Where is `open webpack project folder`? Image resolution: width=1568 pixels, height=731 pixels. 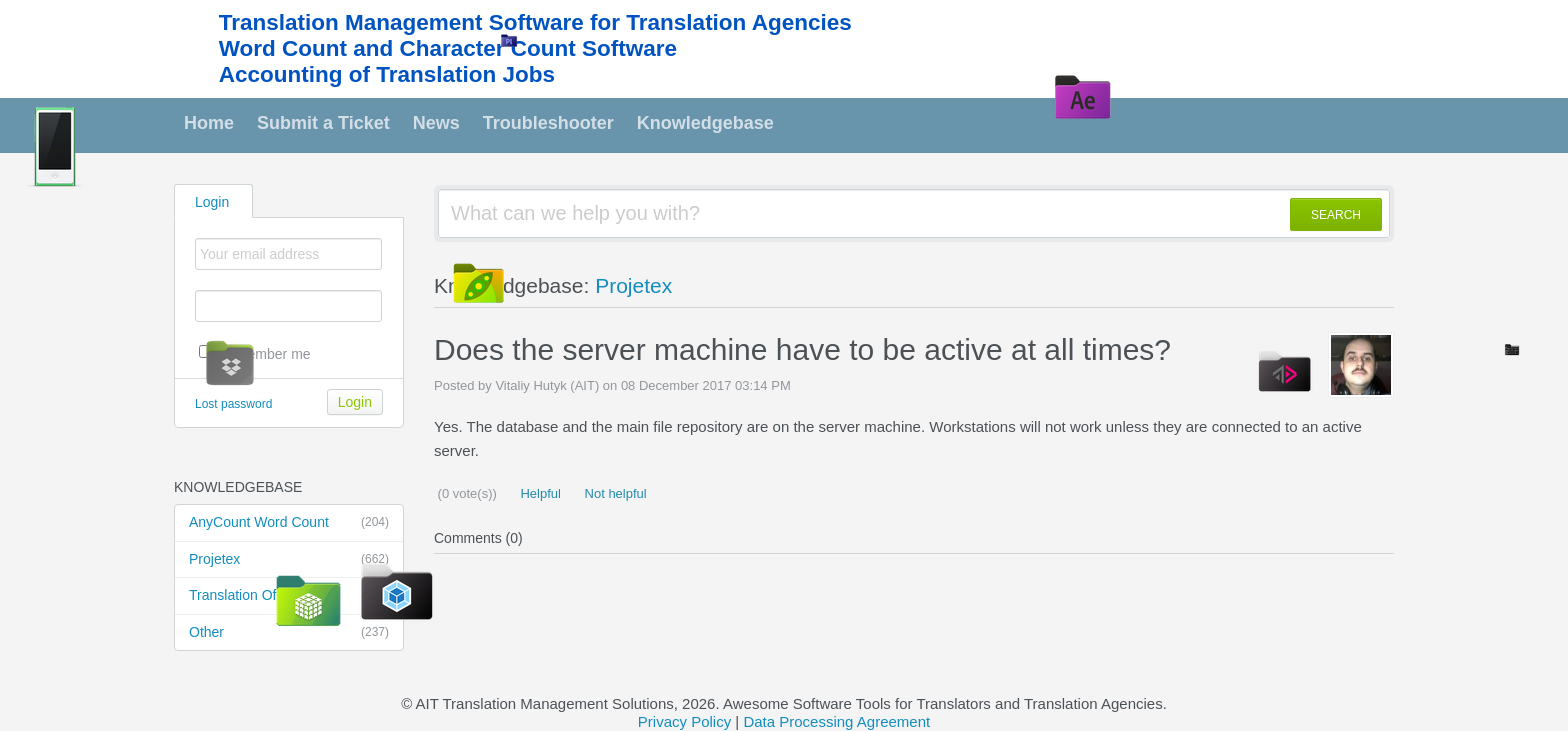
open webpack project folder is located at coordinates (396, 593).